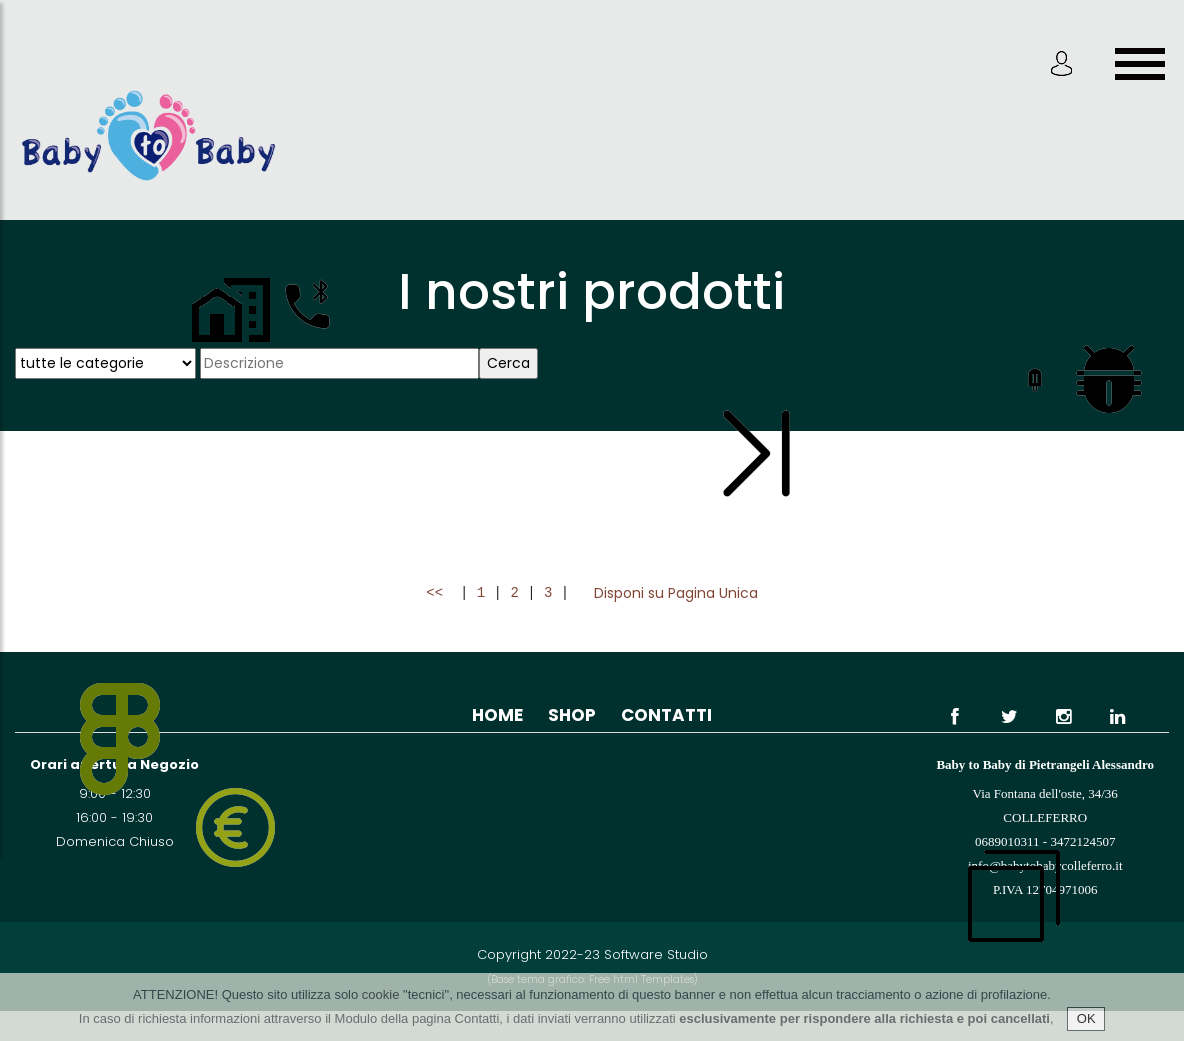 This screenshot has width=1184, height=1041. I want to click on access summer treats or frozen desserts category, so click(1035, 380).